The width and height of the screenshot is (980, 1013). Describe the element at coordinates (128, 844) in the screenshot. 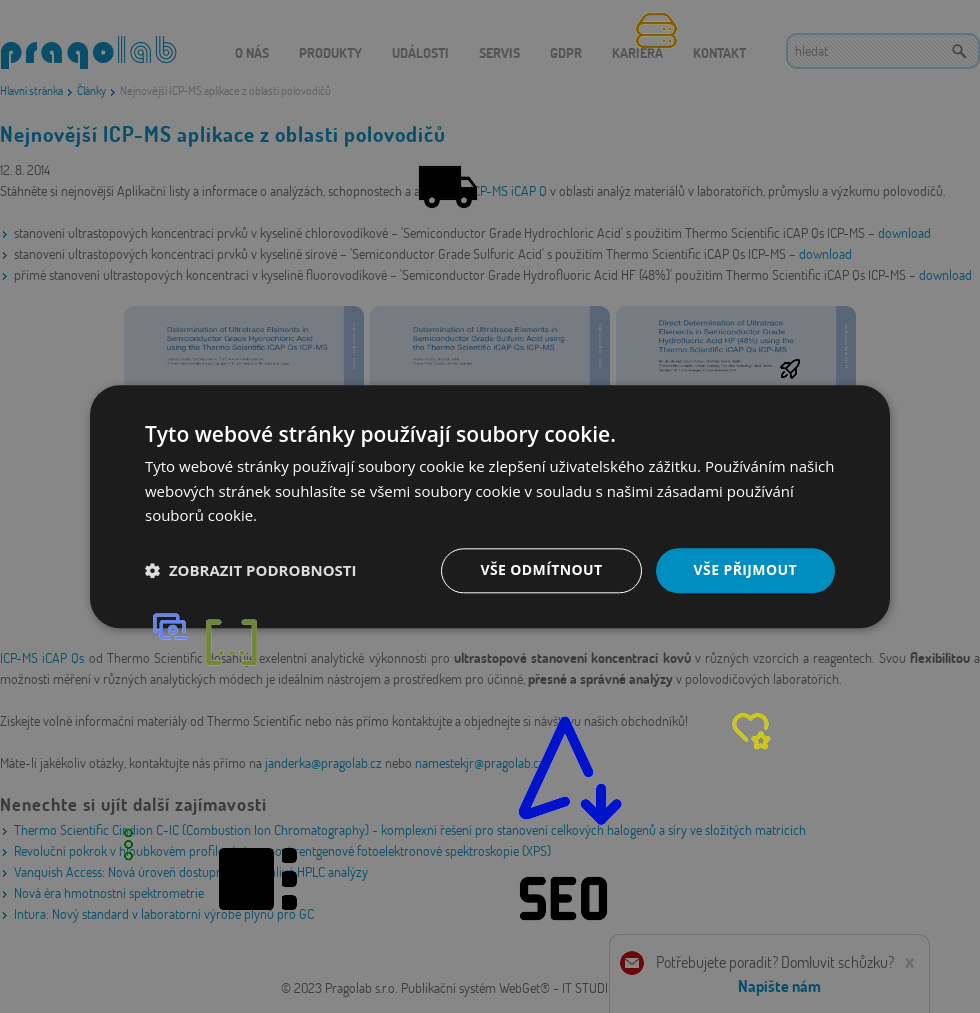

I see `open more options menu` at that location.